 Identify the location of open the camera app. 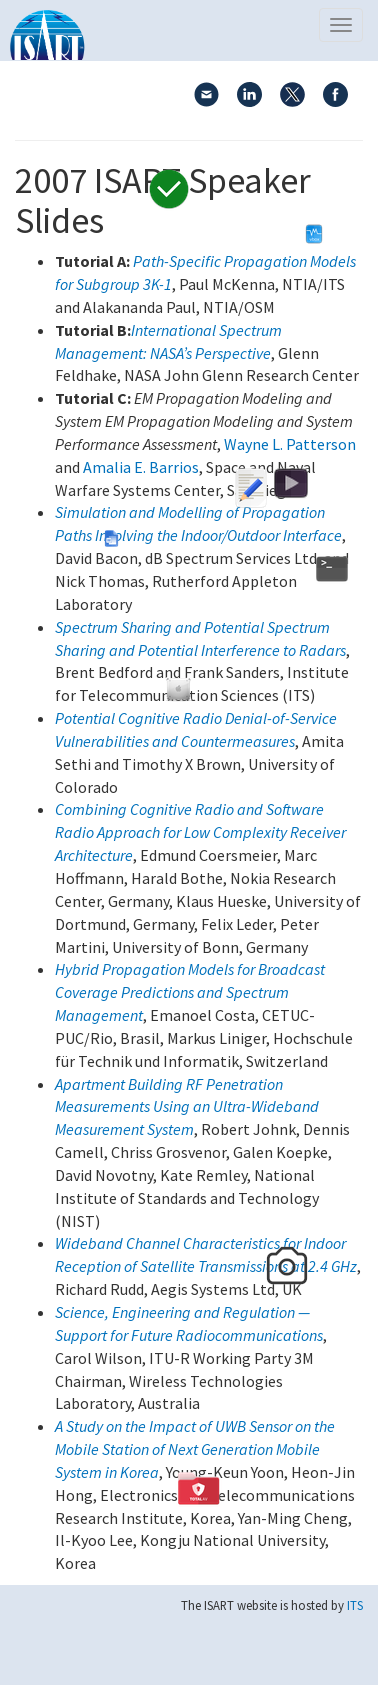
(287, 1267).